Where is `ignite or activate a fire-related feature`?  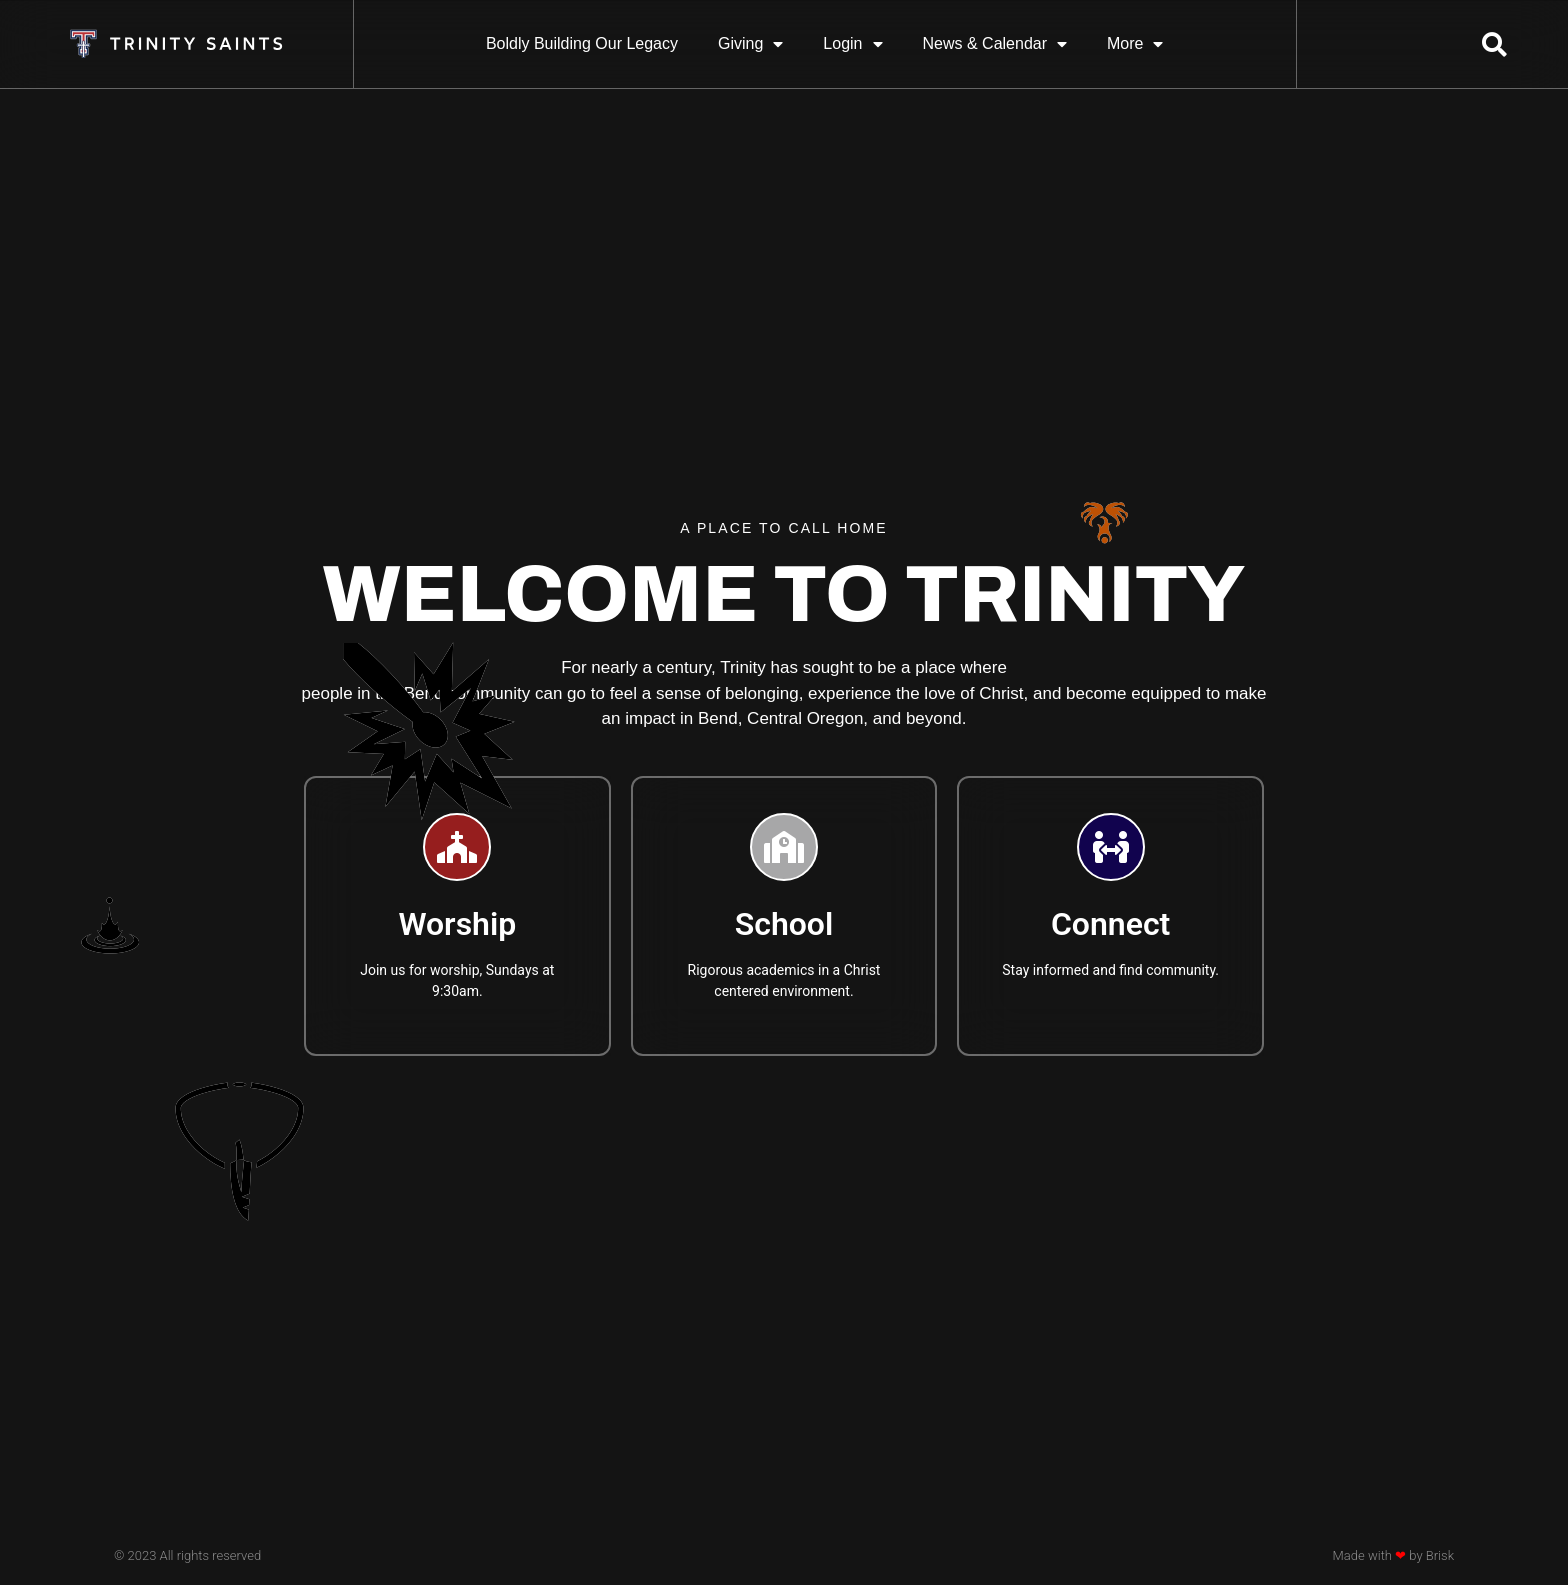 ignite or activate a fire-related feature is located at coordinates (1104, 520).